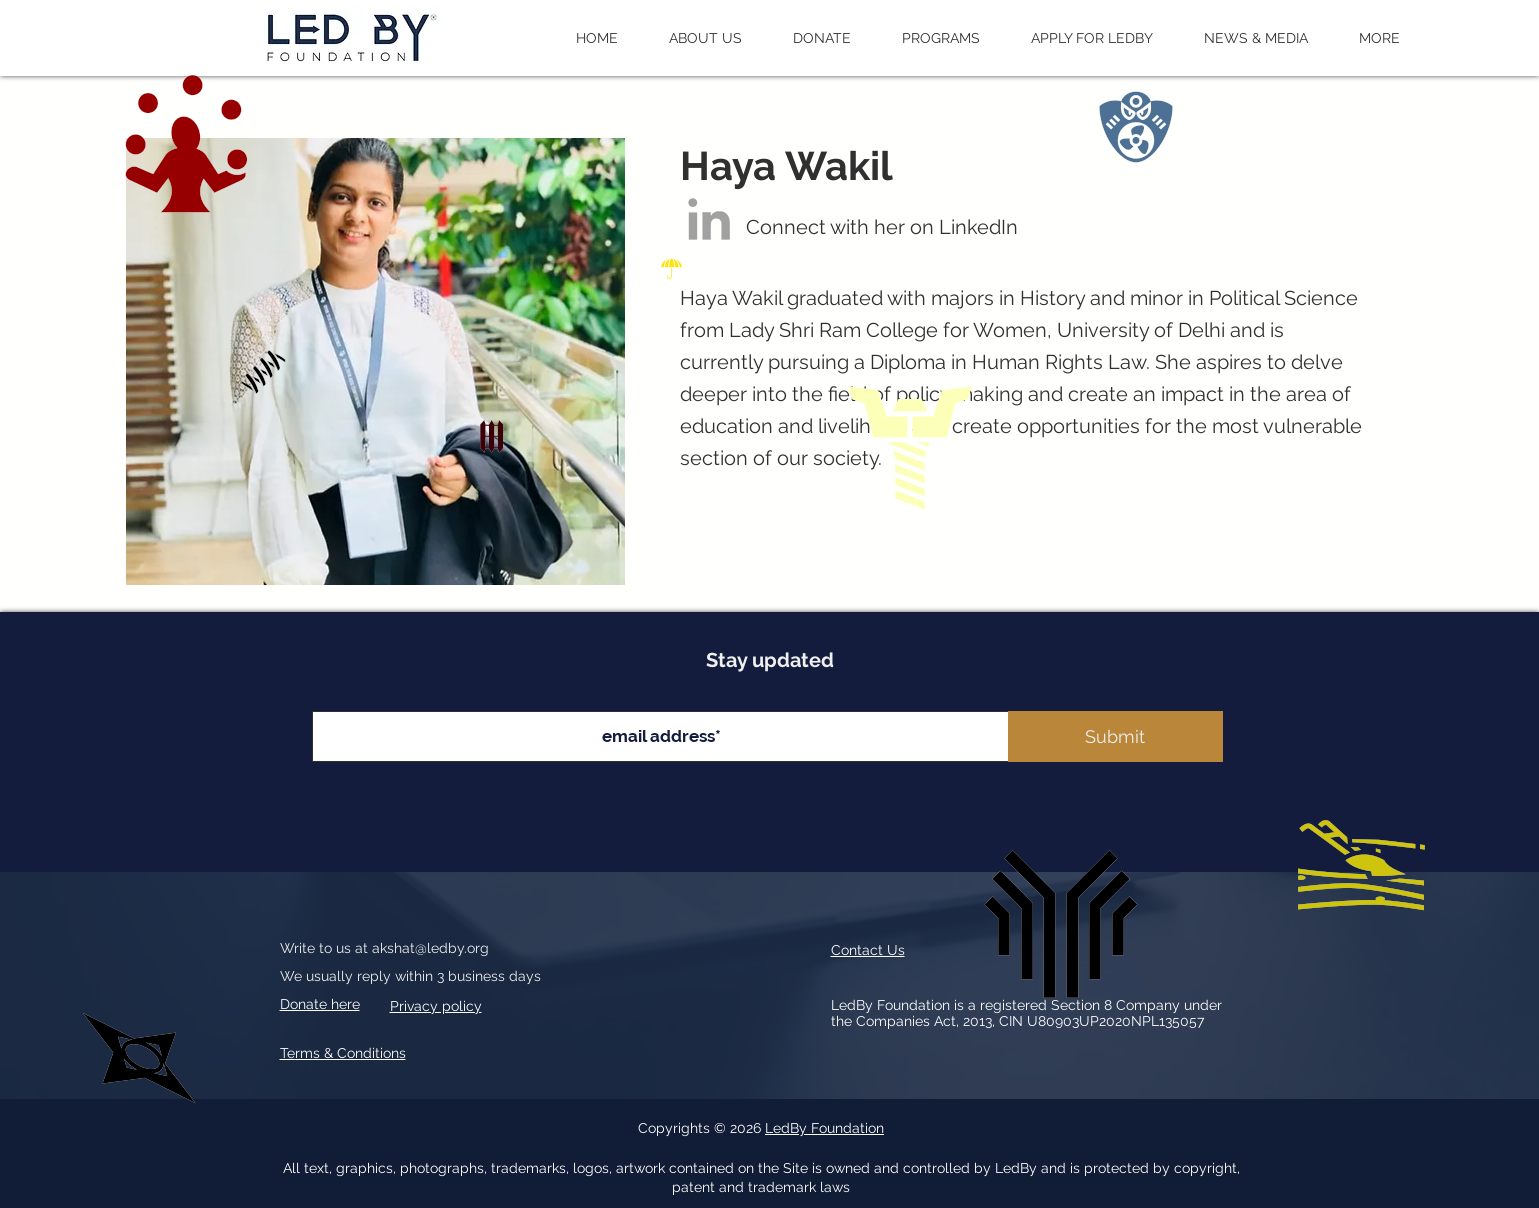 This screenshot has height=1208, width=1539. Describe the element at coordinates (1361, 846) in the screenshot. I see `farming or agriculture tool indicator` at that location.